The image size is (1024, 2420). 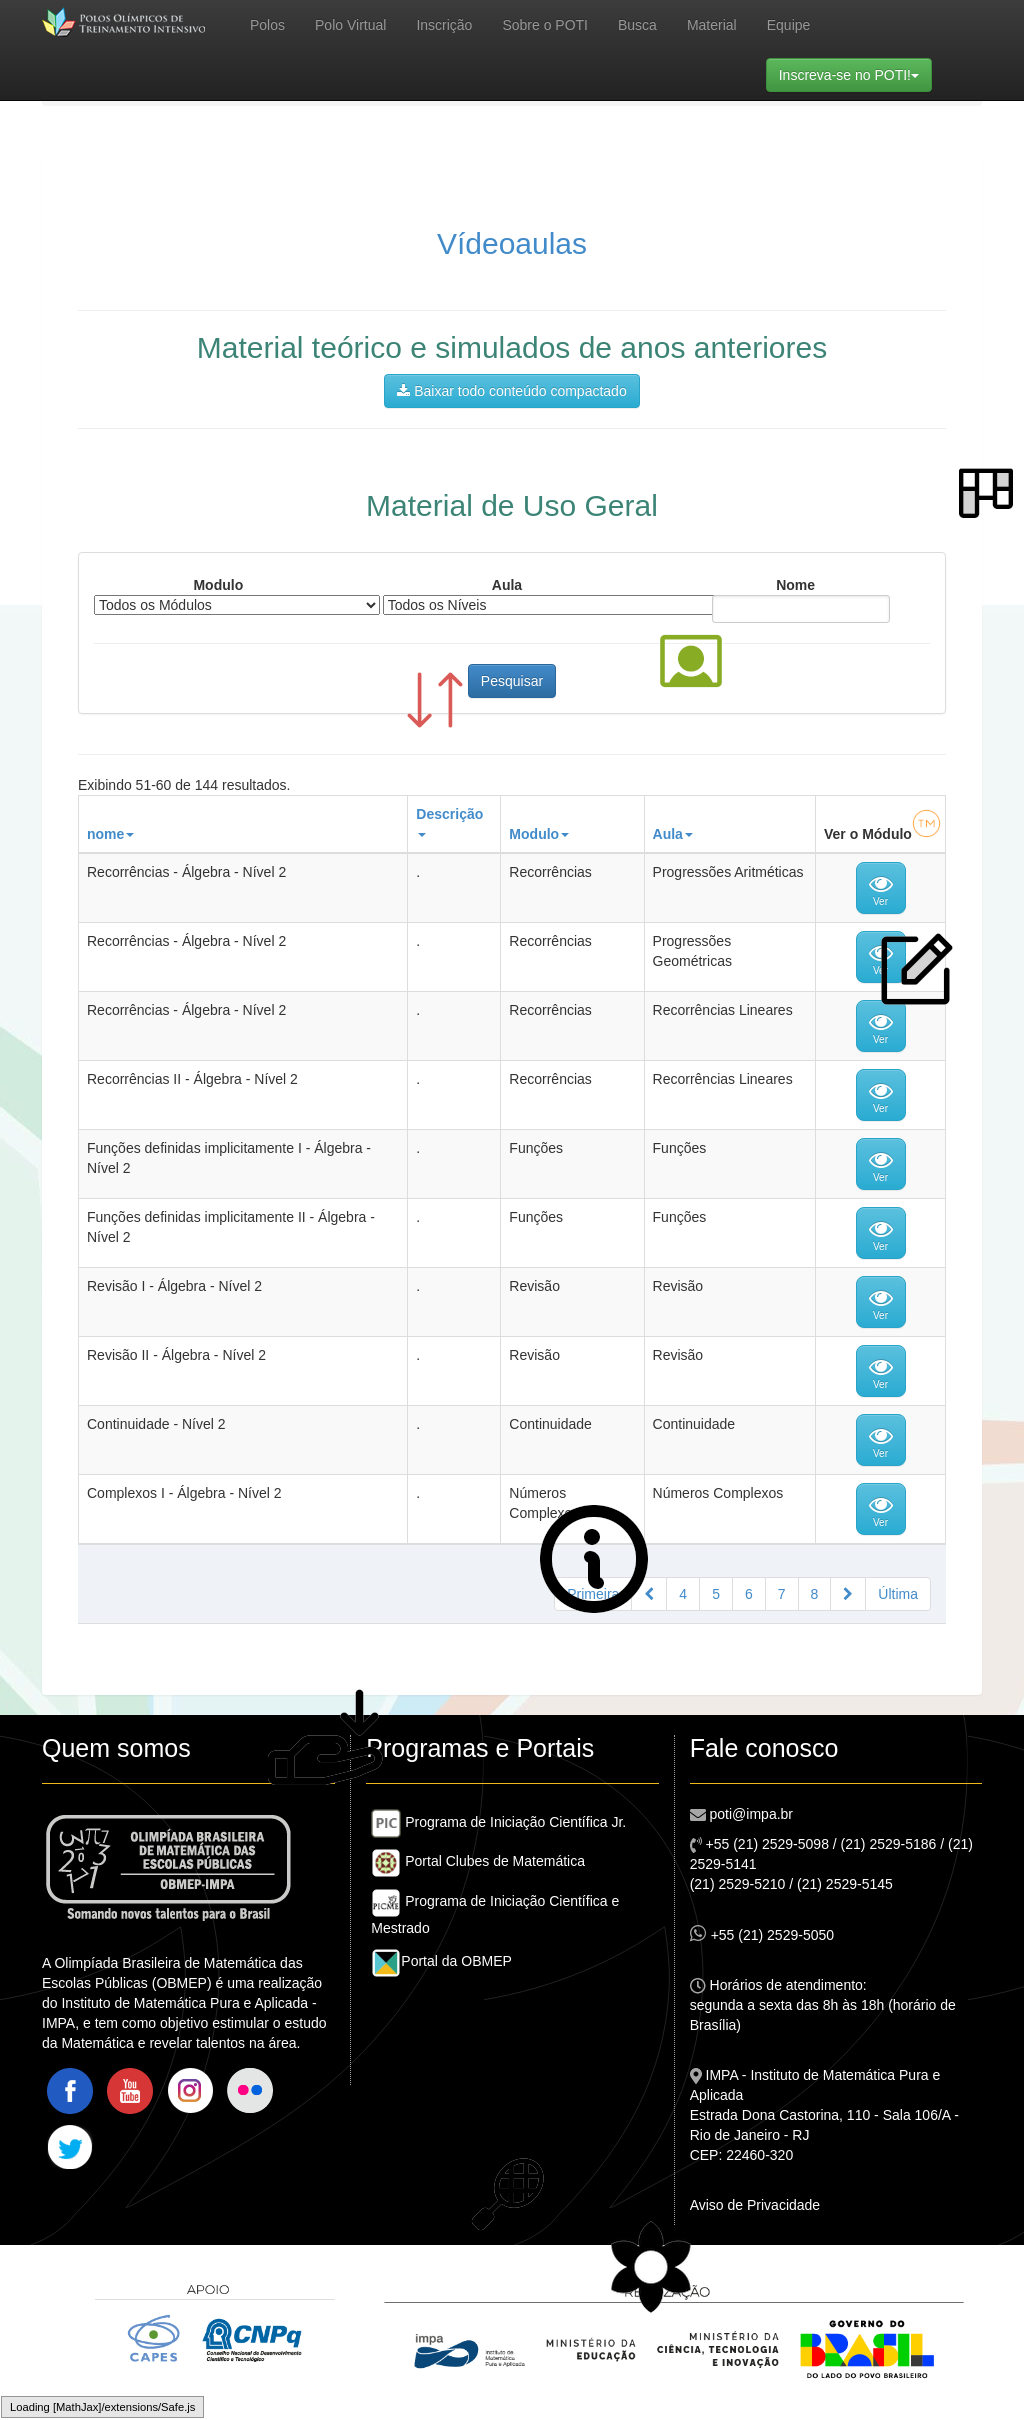 I want to click on view user profile, so click(x=691, y=661).